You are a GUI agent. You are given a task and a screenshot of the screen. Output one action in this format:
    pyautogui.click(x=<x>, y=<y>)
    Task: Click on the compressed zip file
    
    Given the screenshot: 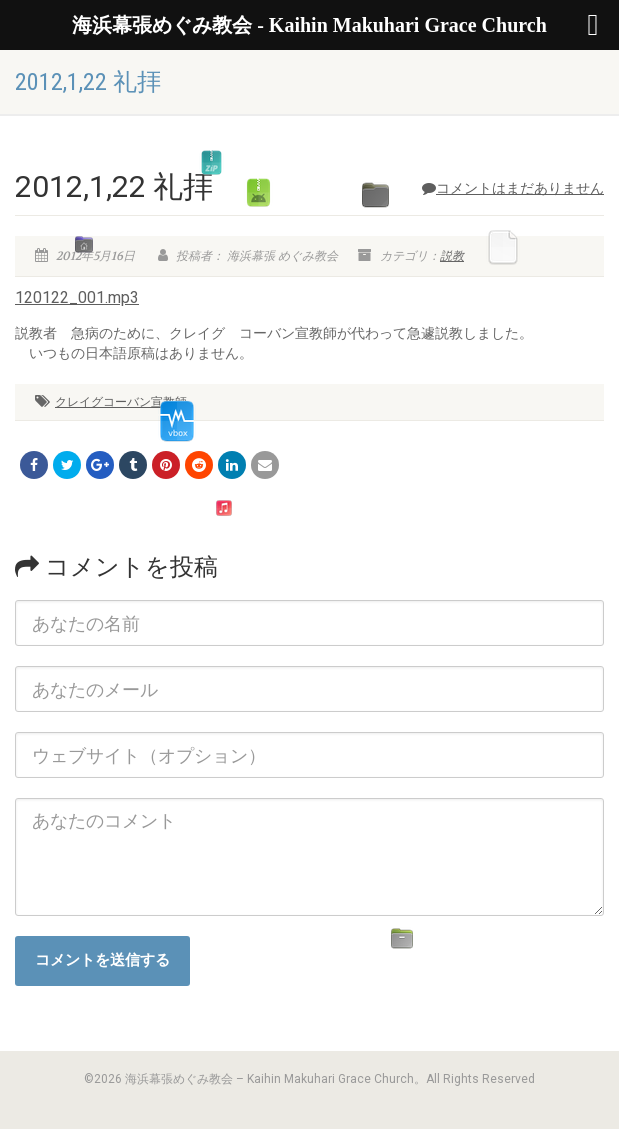 What is the action you would take?
    pyautogui.click(x=211, y=162)
    